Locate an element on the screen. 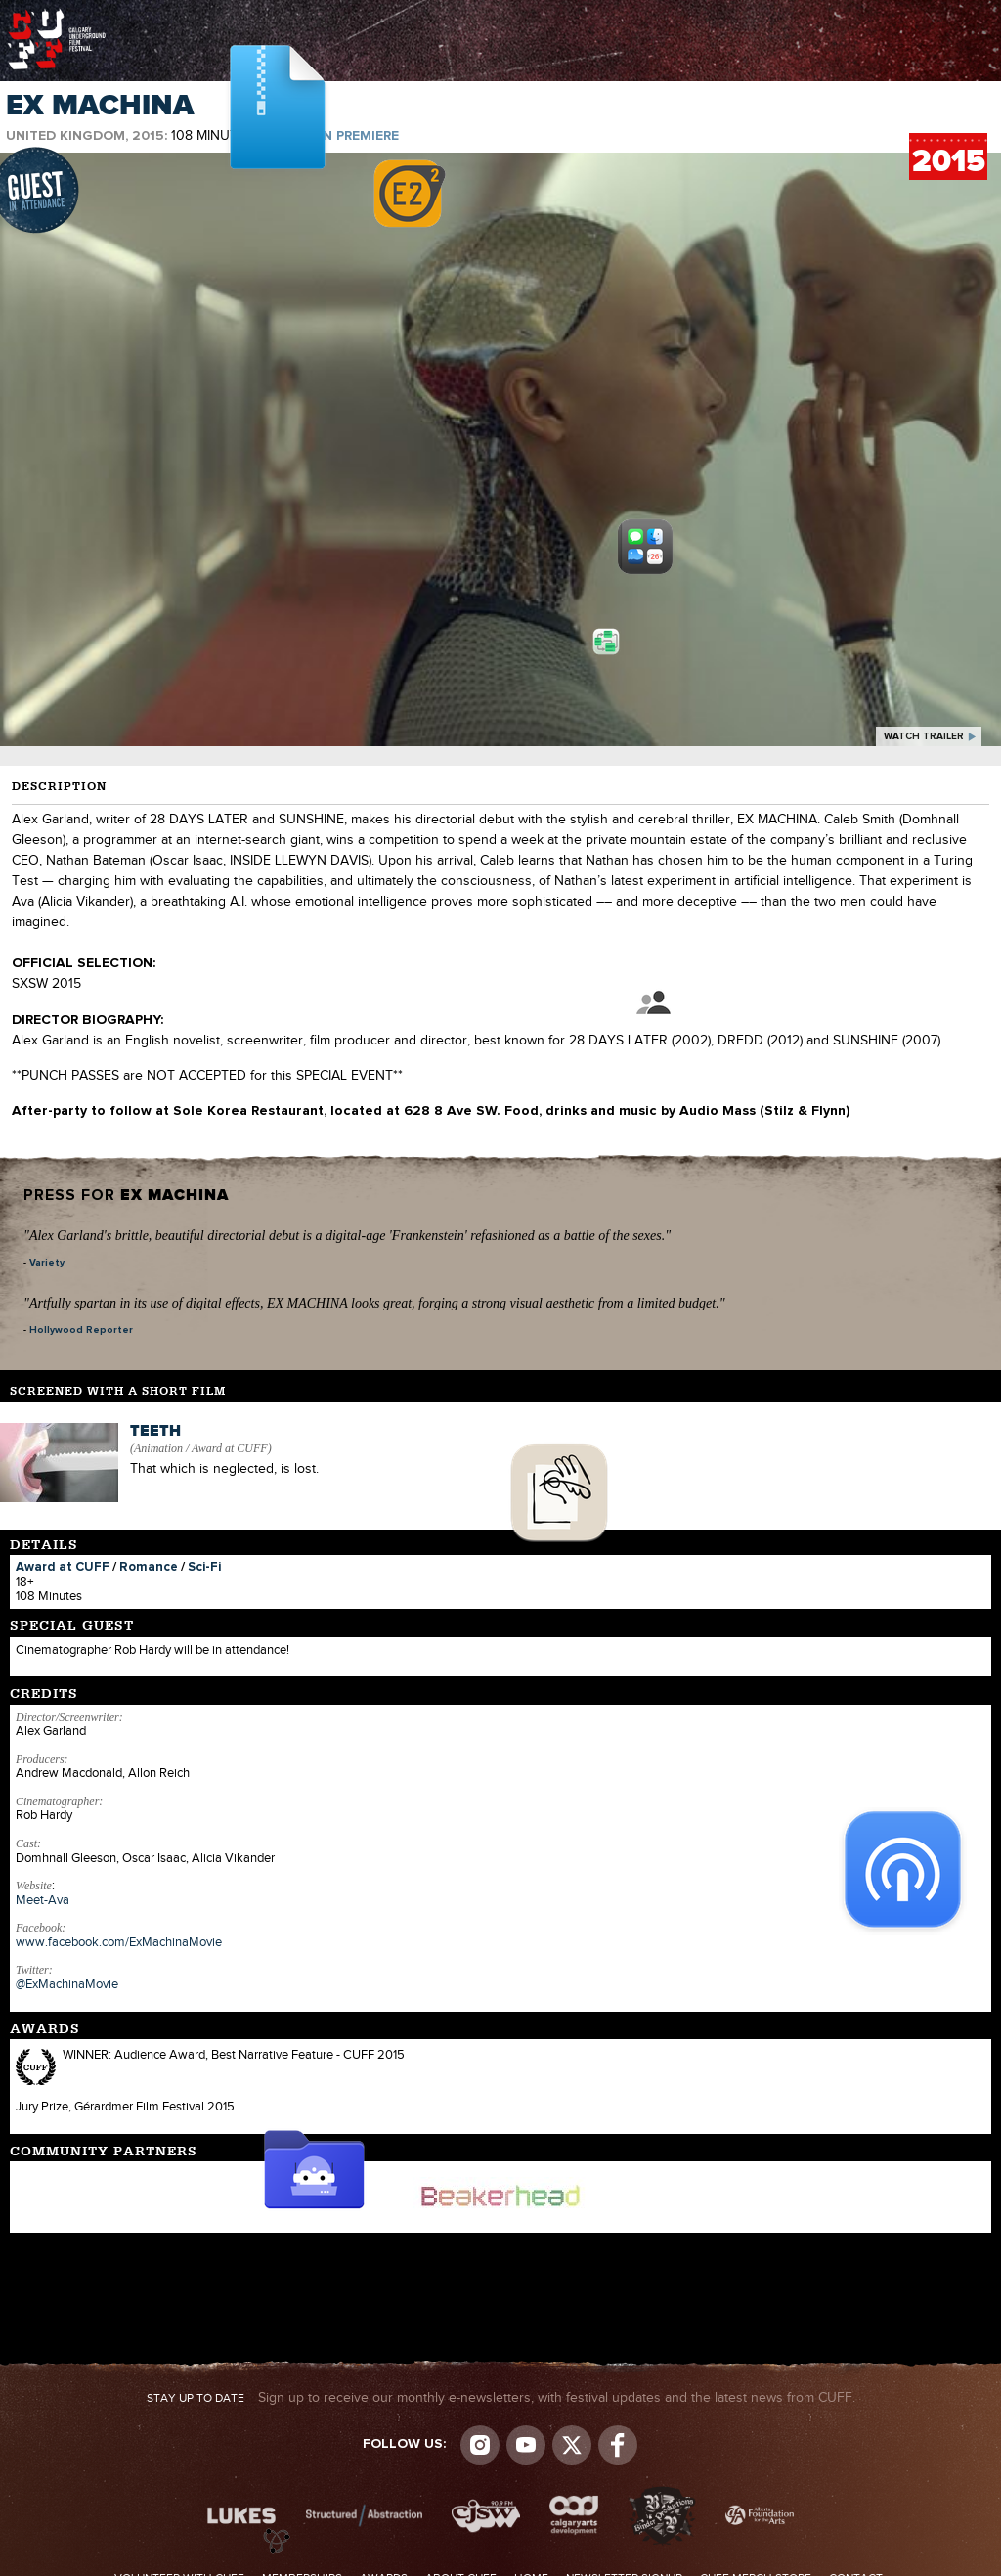  open gaphor modeling application is located at coordinates (606, 642).